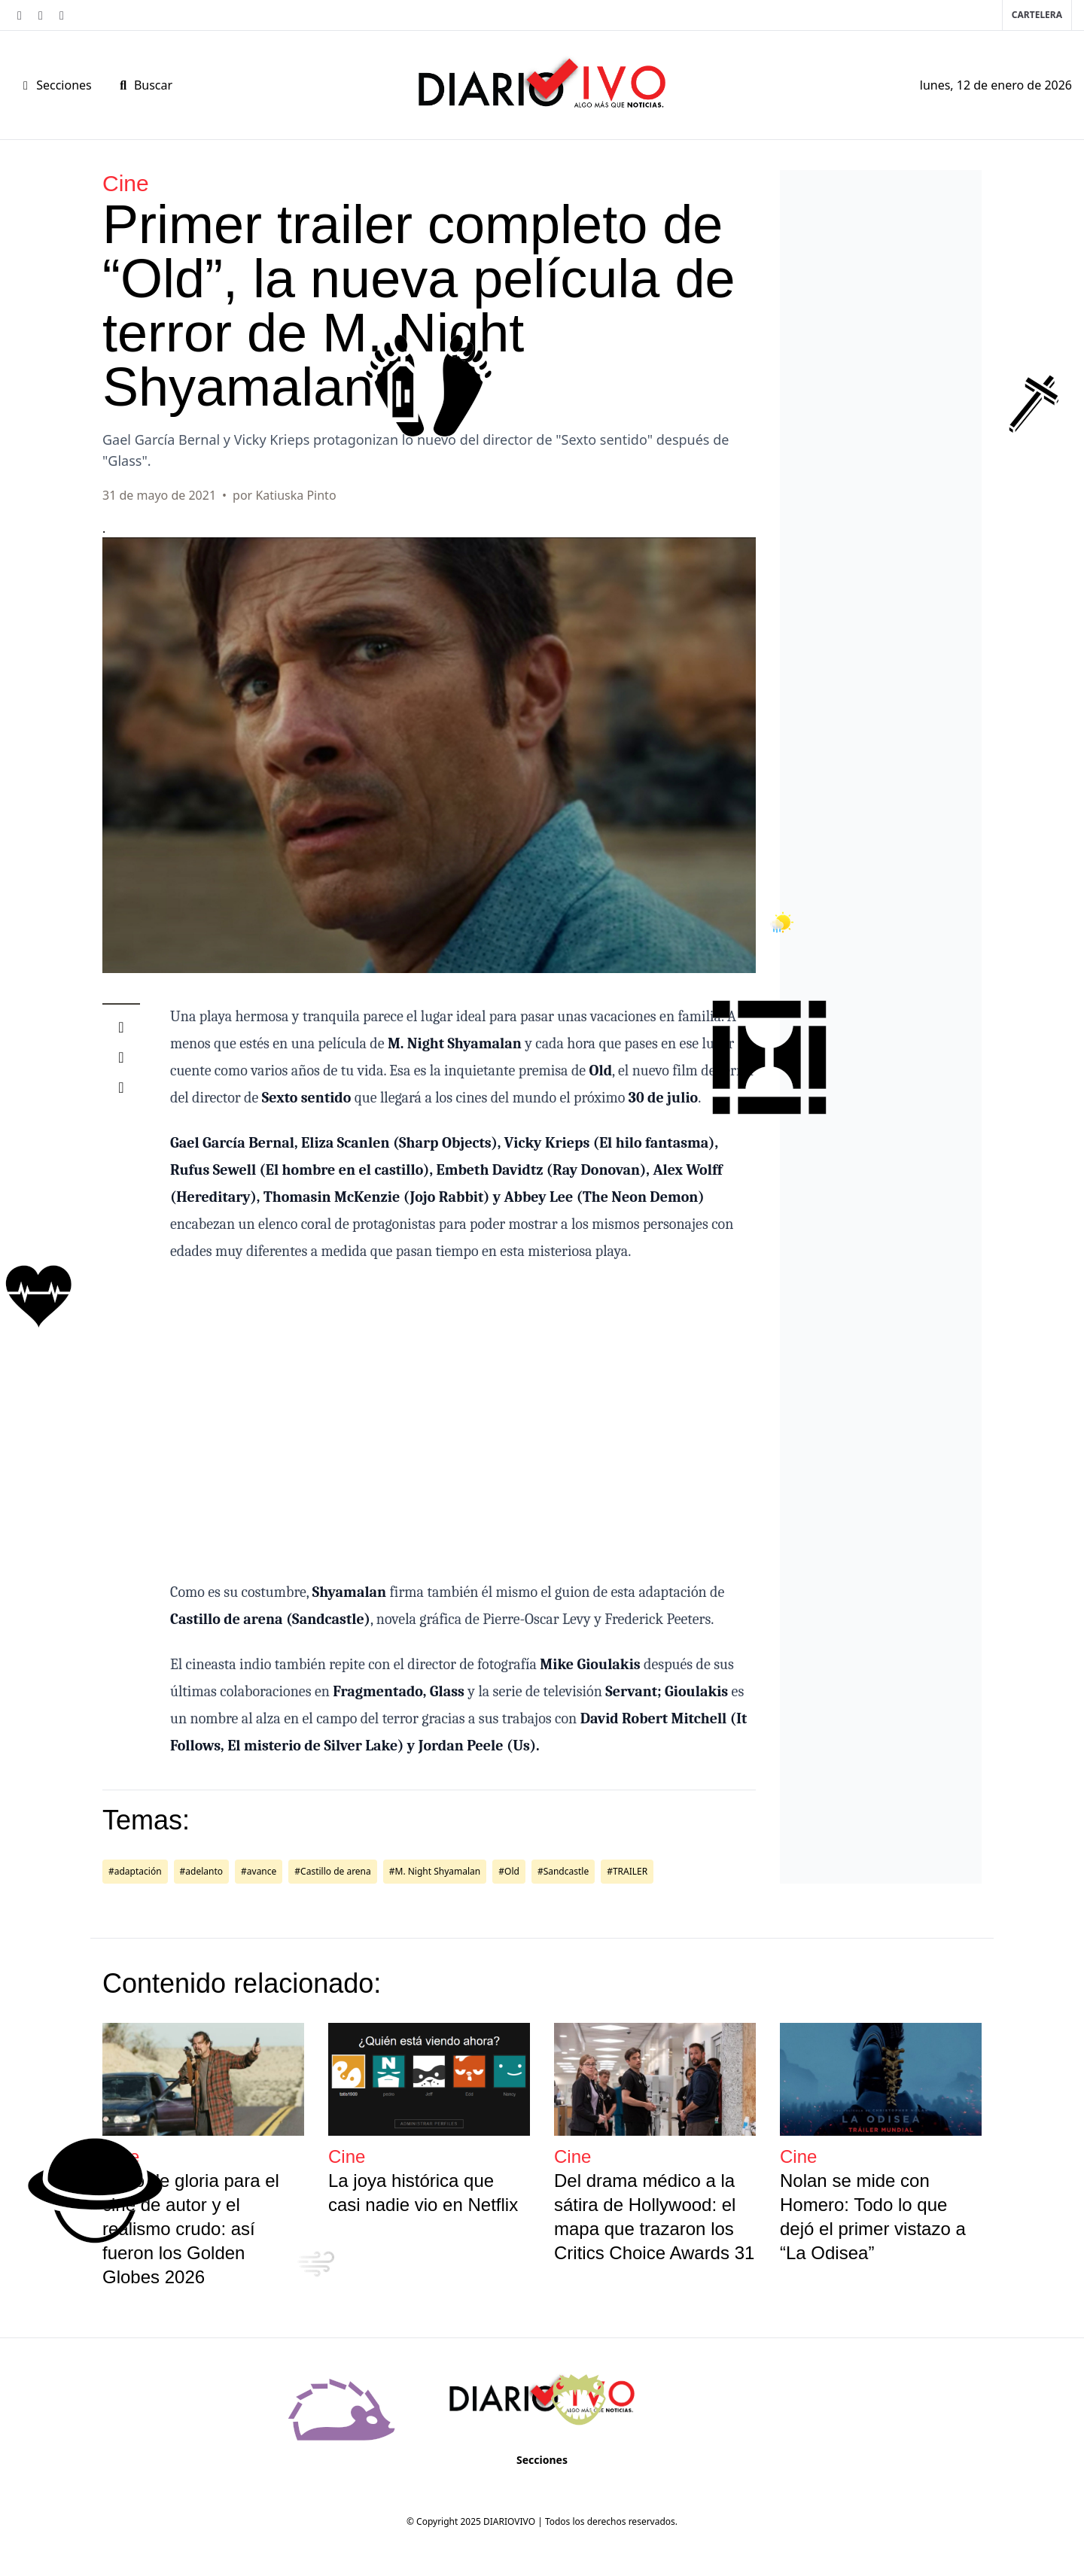 The height and width of the screenshot is (2576, 1084). What do you see at coordinates (781, 922) in the screenshot?
I see `indicates rainy weather with daytime sun breaks` at bounding box center [781, 922].